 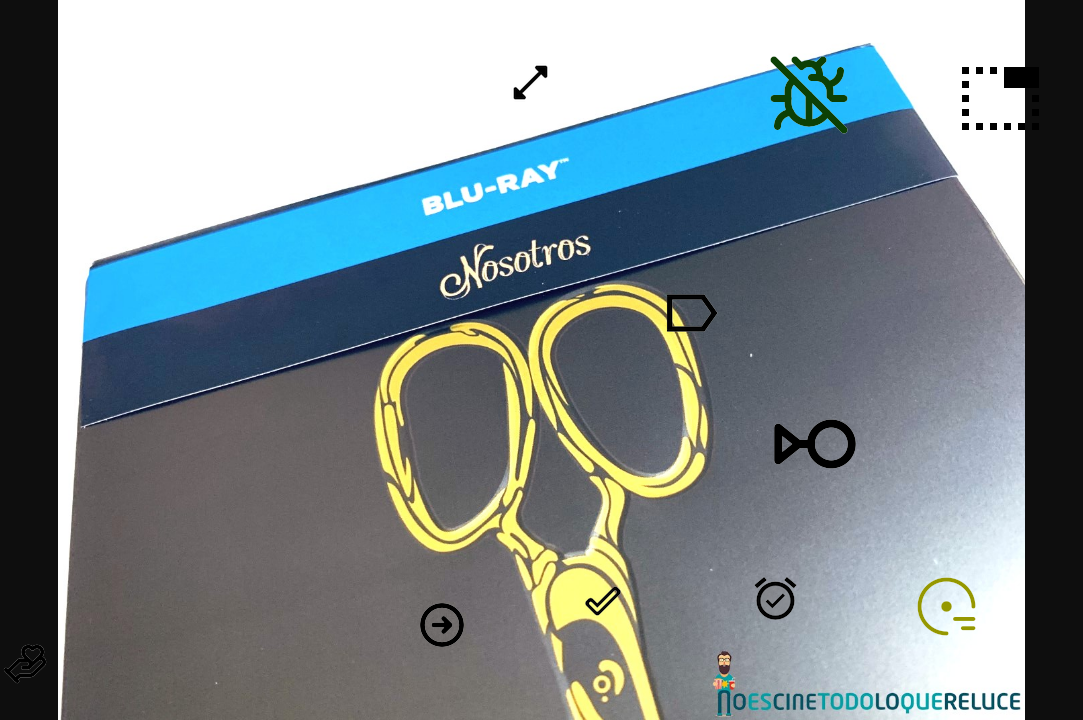 What do you see at coordinates (691, 313) in the screenshot?
I see `add a label or tag to an item` at bounding box center [691, 313].